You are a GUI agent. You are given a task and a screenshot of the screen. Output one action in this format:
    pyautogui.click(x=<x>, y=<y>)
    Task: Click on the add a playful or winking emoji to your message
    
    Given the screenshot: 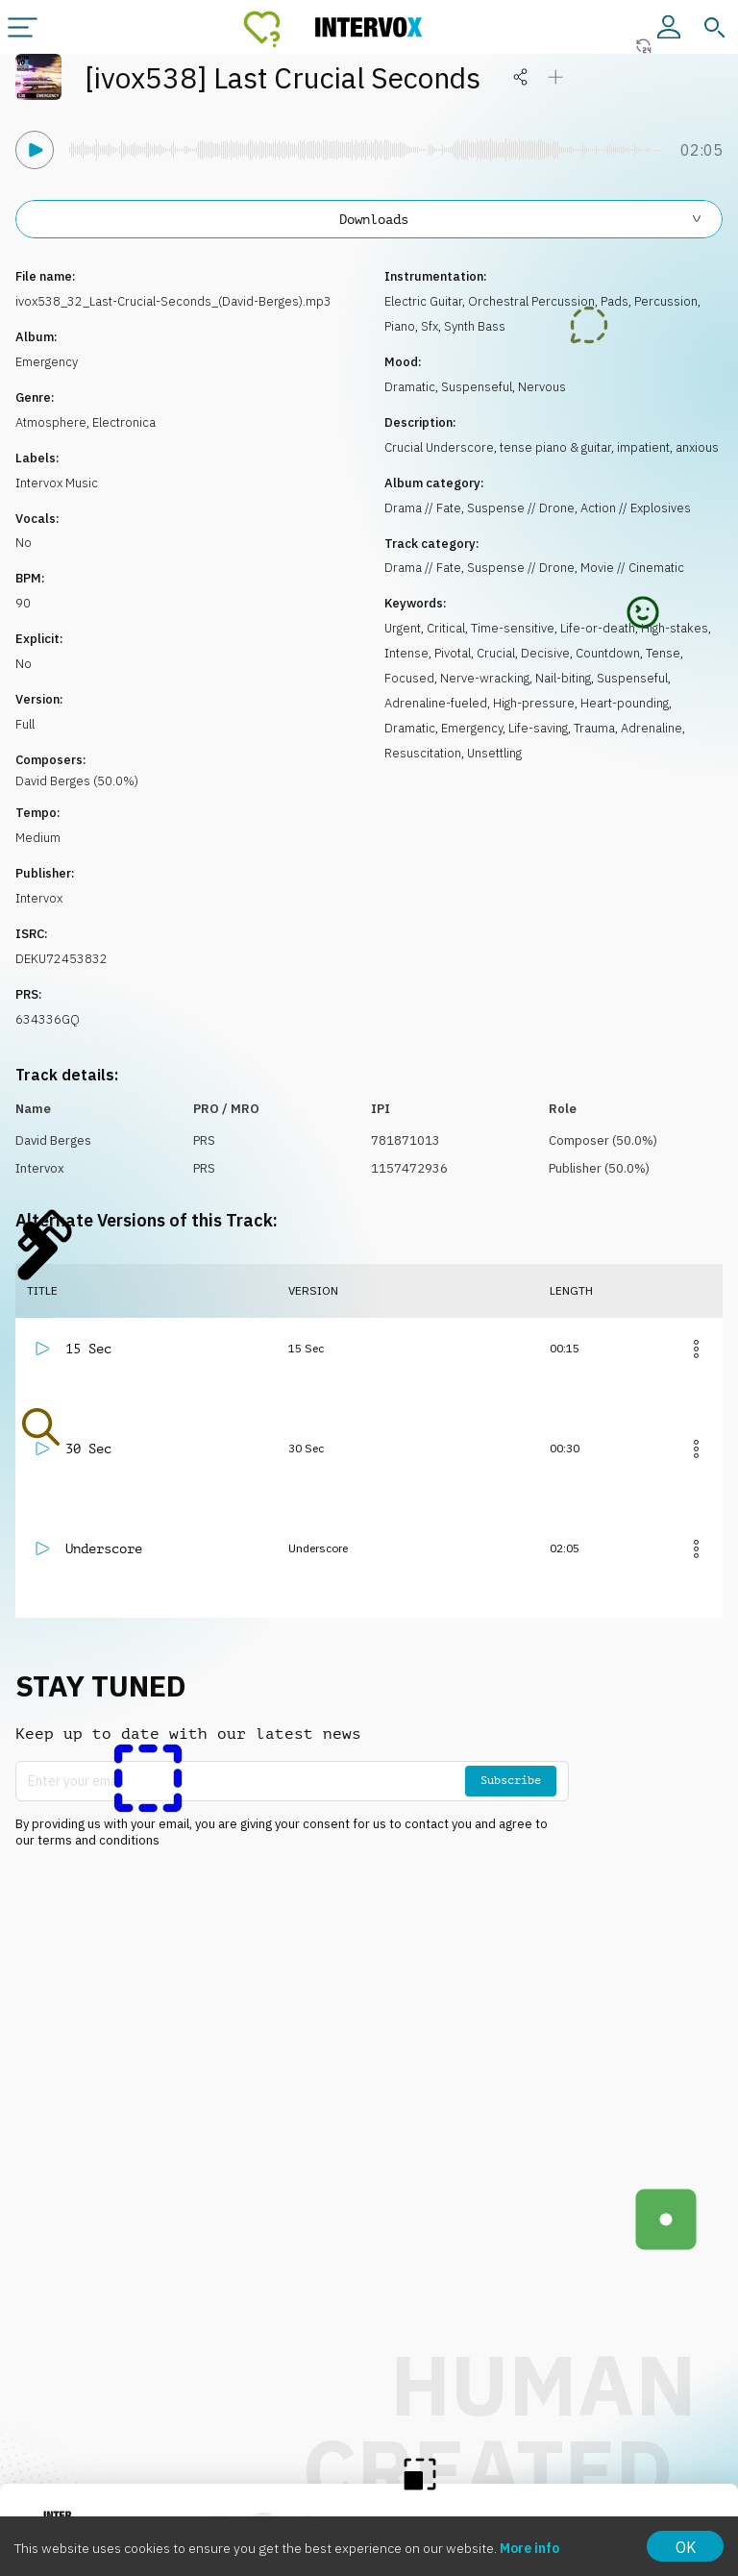 What is the action you would take?
    pyautogui.click(x=643, y=612)
    